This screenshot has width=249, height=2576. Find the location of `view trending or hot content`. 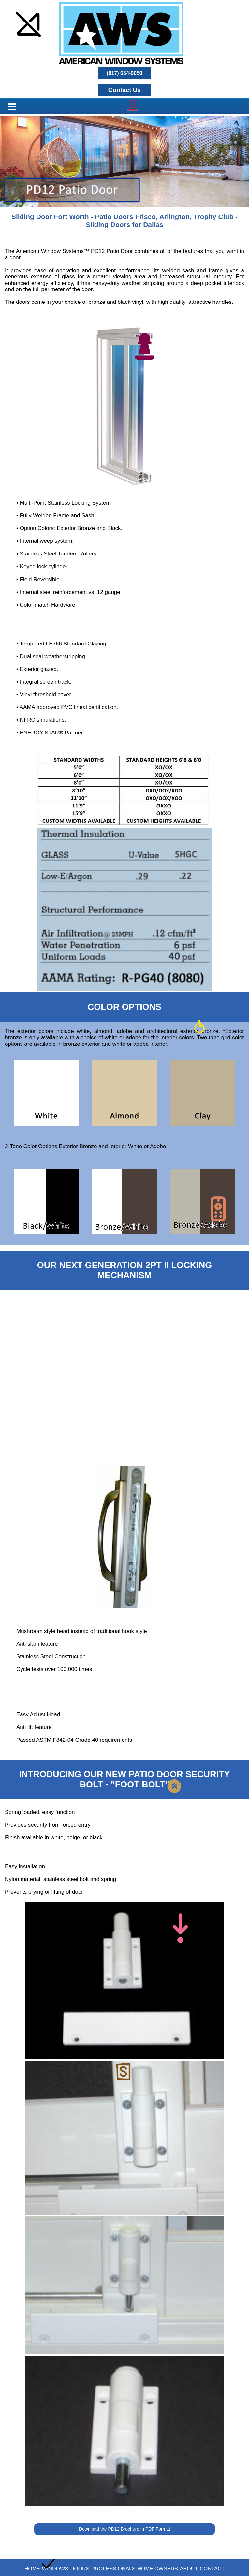

view trending or hot content is located at coordinates (199, 1027).